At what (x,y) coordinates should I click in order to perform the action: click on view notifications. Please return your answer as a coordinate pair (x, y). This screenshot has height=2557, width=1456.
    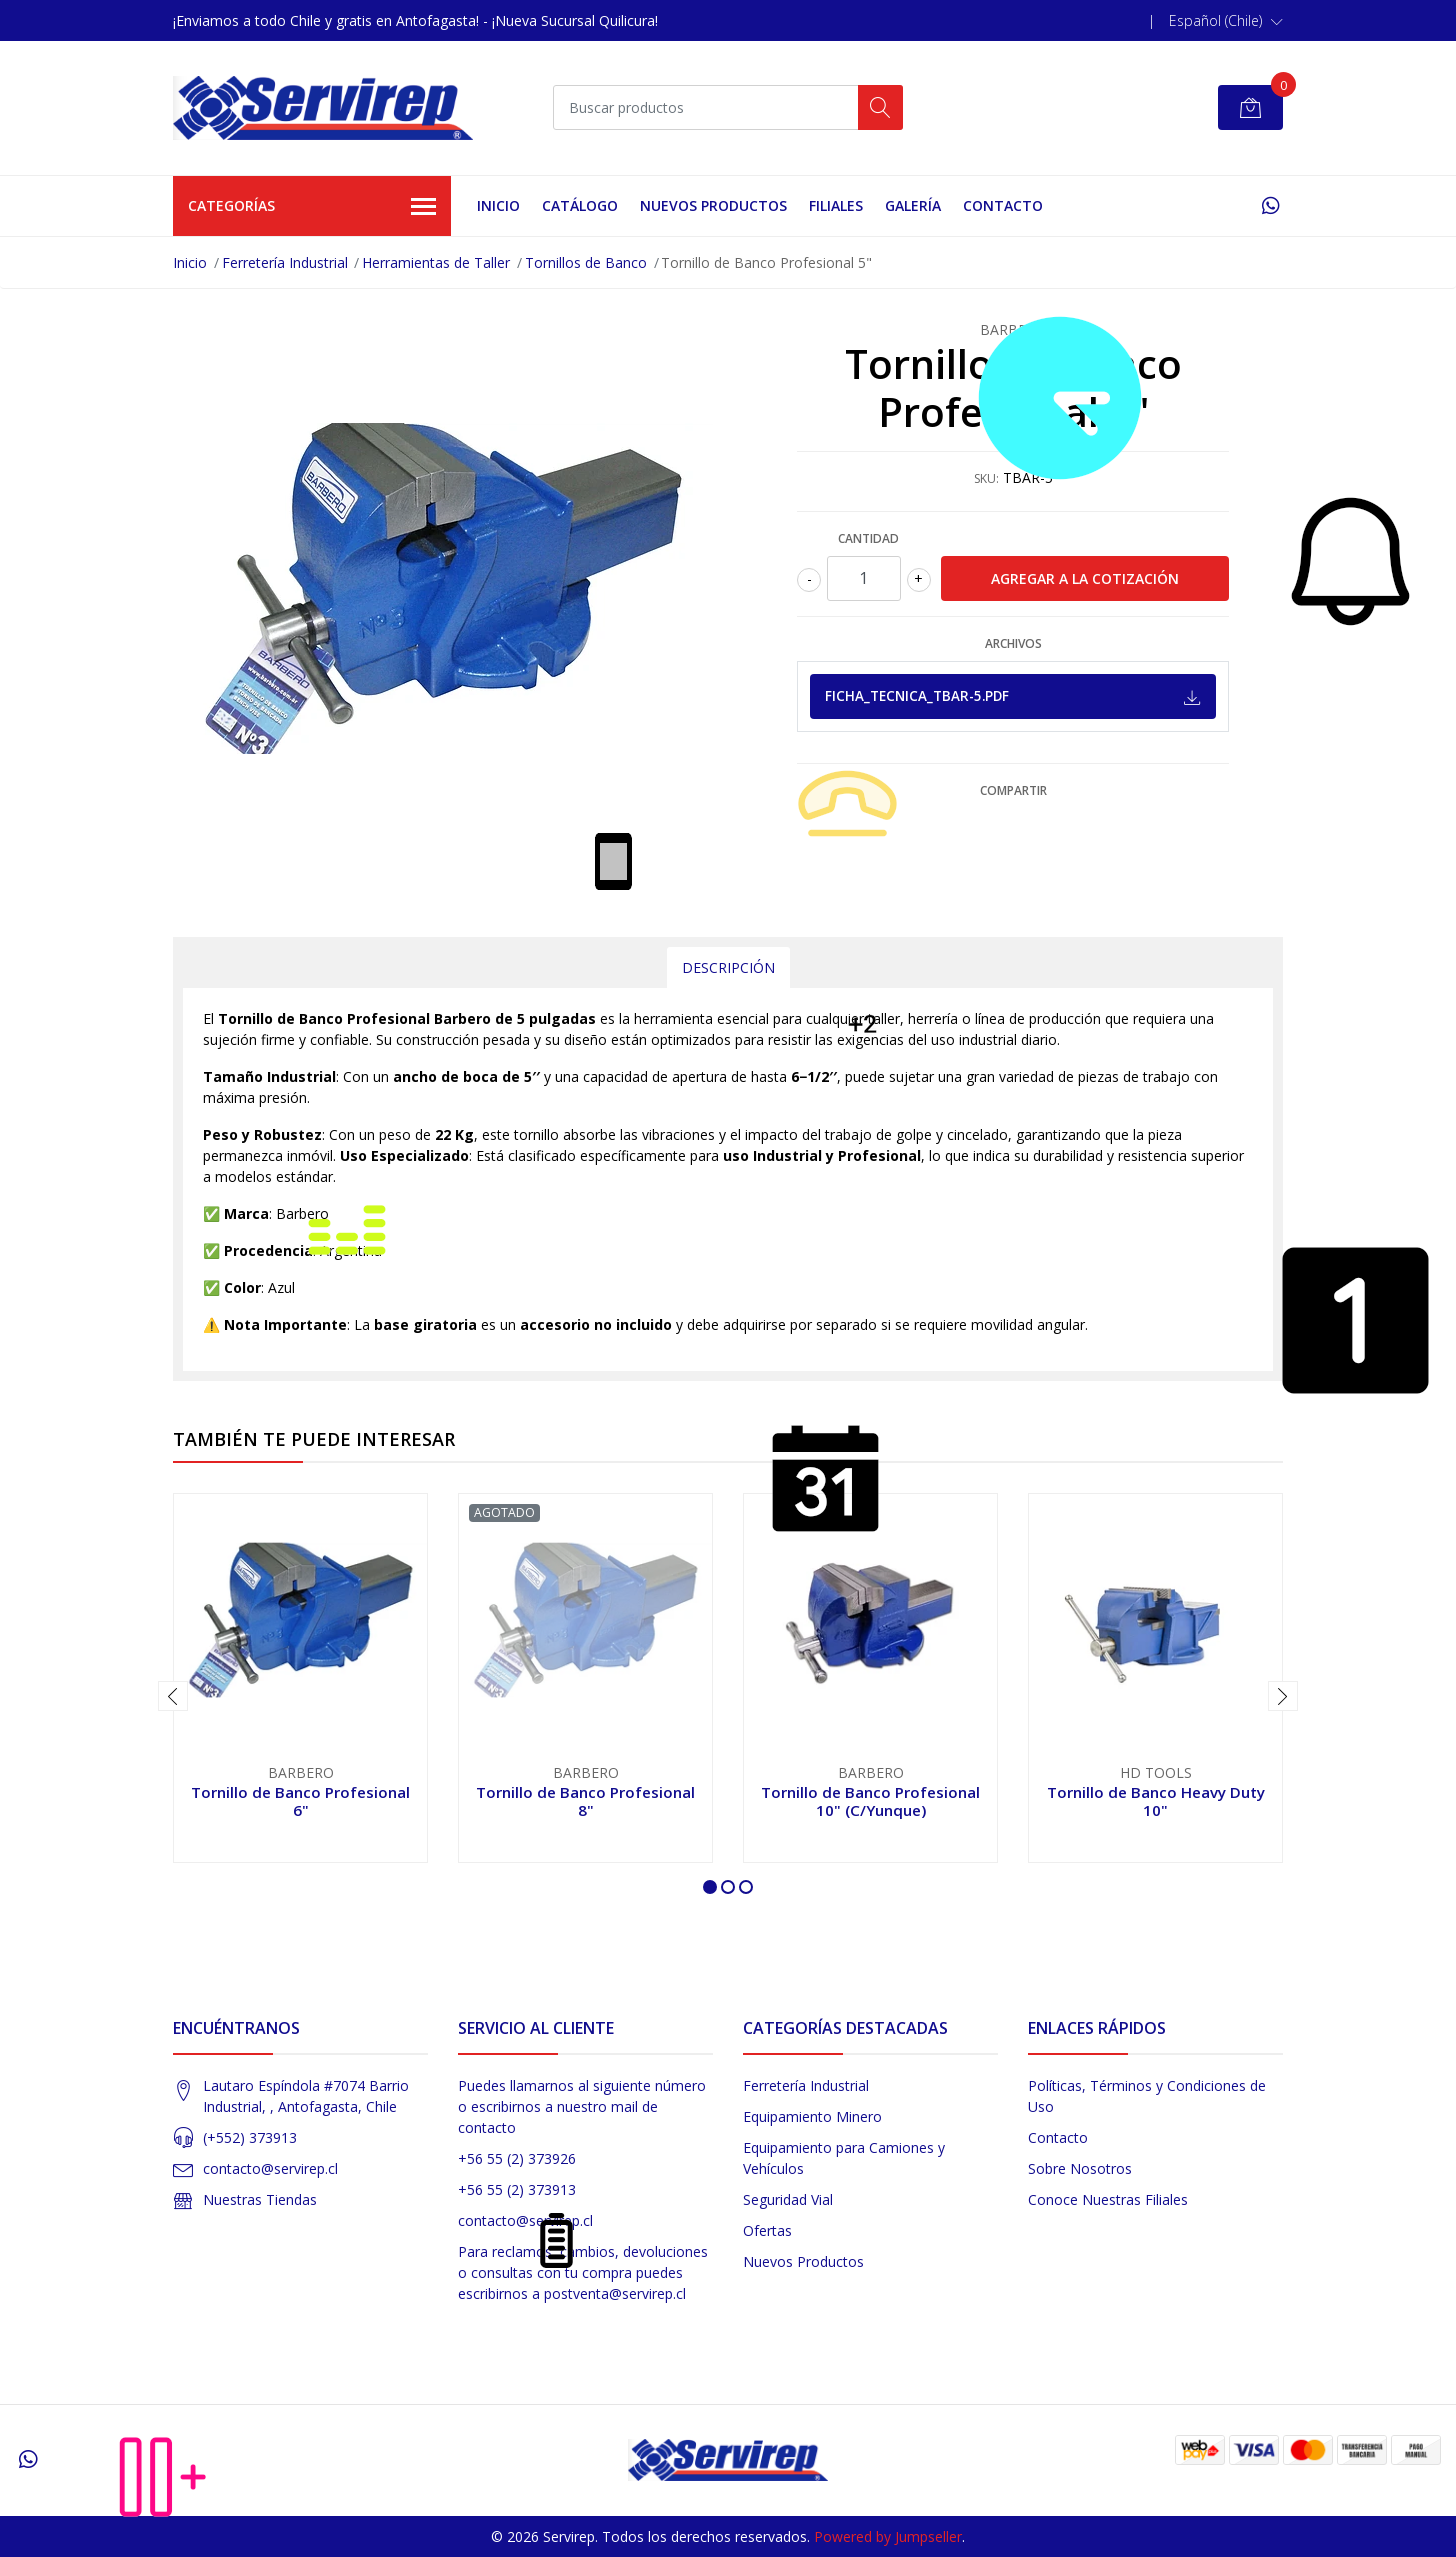
    Looking at the image, I should click on (1350, 561).